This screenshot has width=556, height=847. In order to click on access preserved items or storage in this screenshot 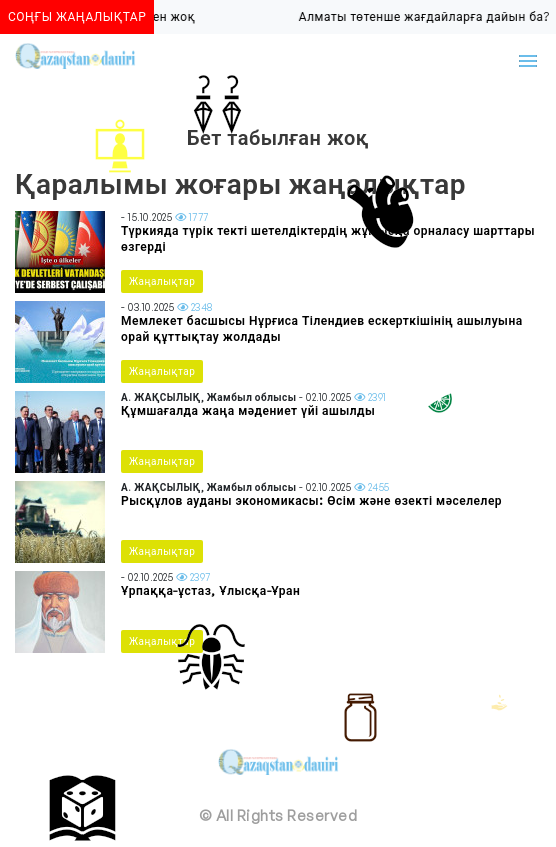, I will do `click(360, 717)`.